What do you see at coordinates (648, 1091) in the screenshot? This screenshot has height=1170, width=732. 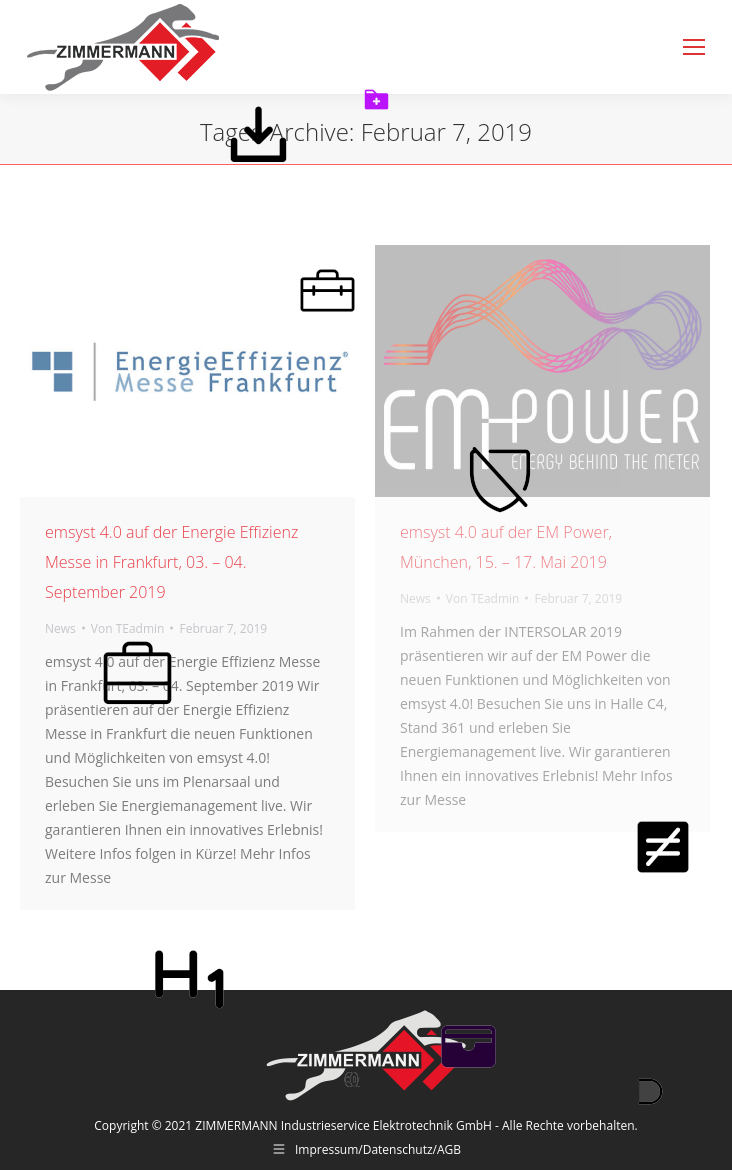 I see `indicates a proper superset relationship in mathematical notation` at bounding box center [648, 1091].